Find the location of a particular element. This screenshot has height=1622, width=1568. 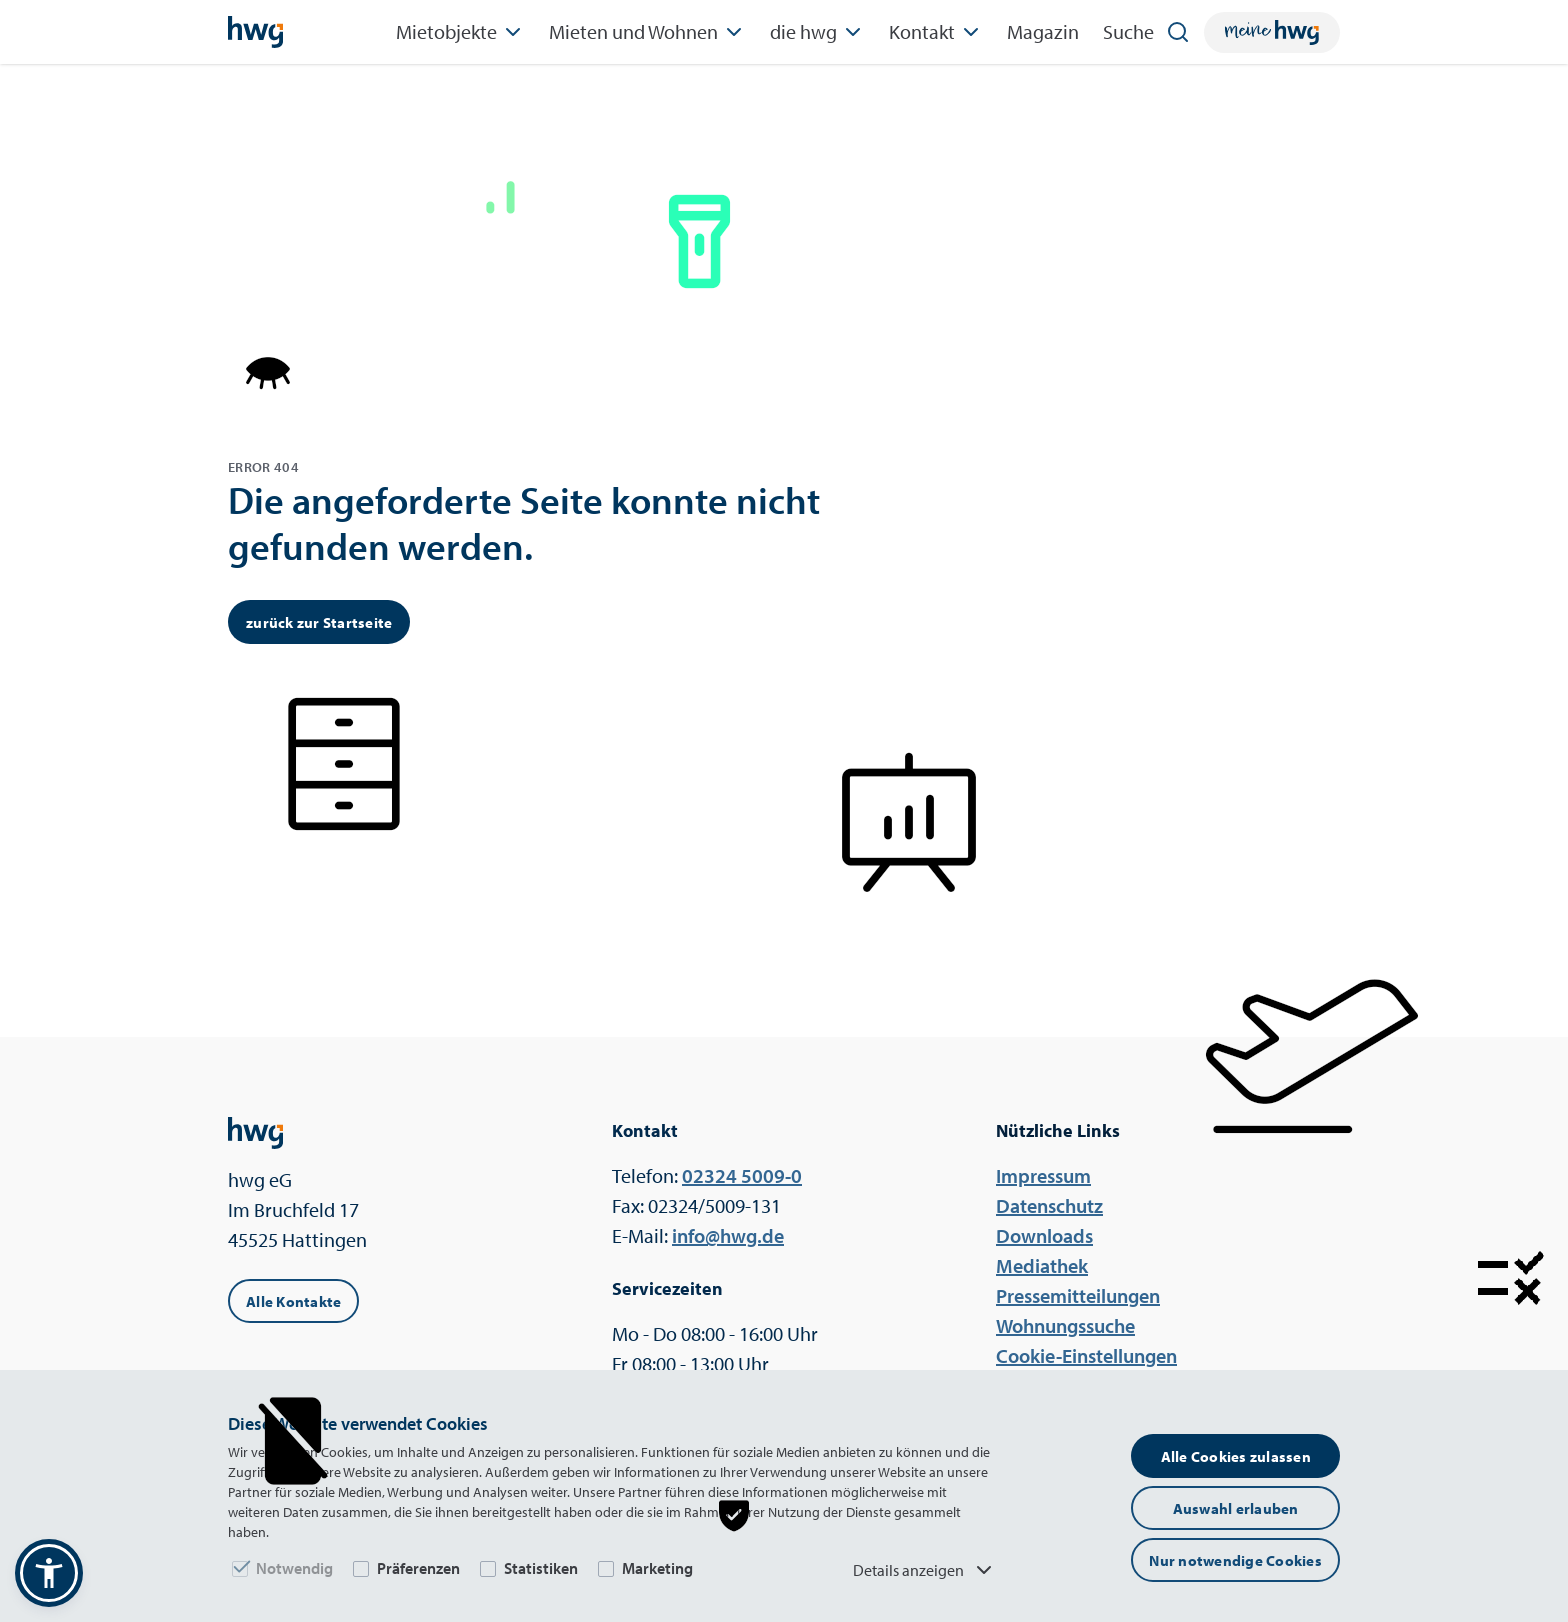

indicates flight departure status is located at coordinates (1312, 1049).